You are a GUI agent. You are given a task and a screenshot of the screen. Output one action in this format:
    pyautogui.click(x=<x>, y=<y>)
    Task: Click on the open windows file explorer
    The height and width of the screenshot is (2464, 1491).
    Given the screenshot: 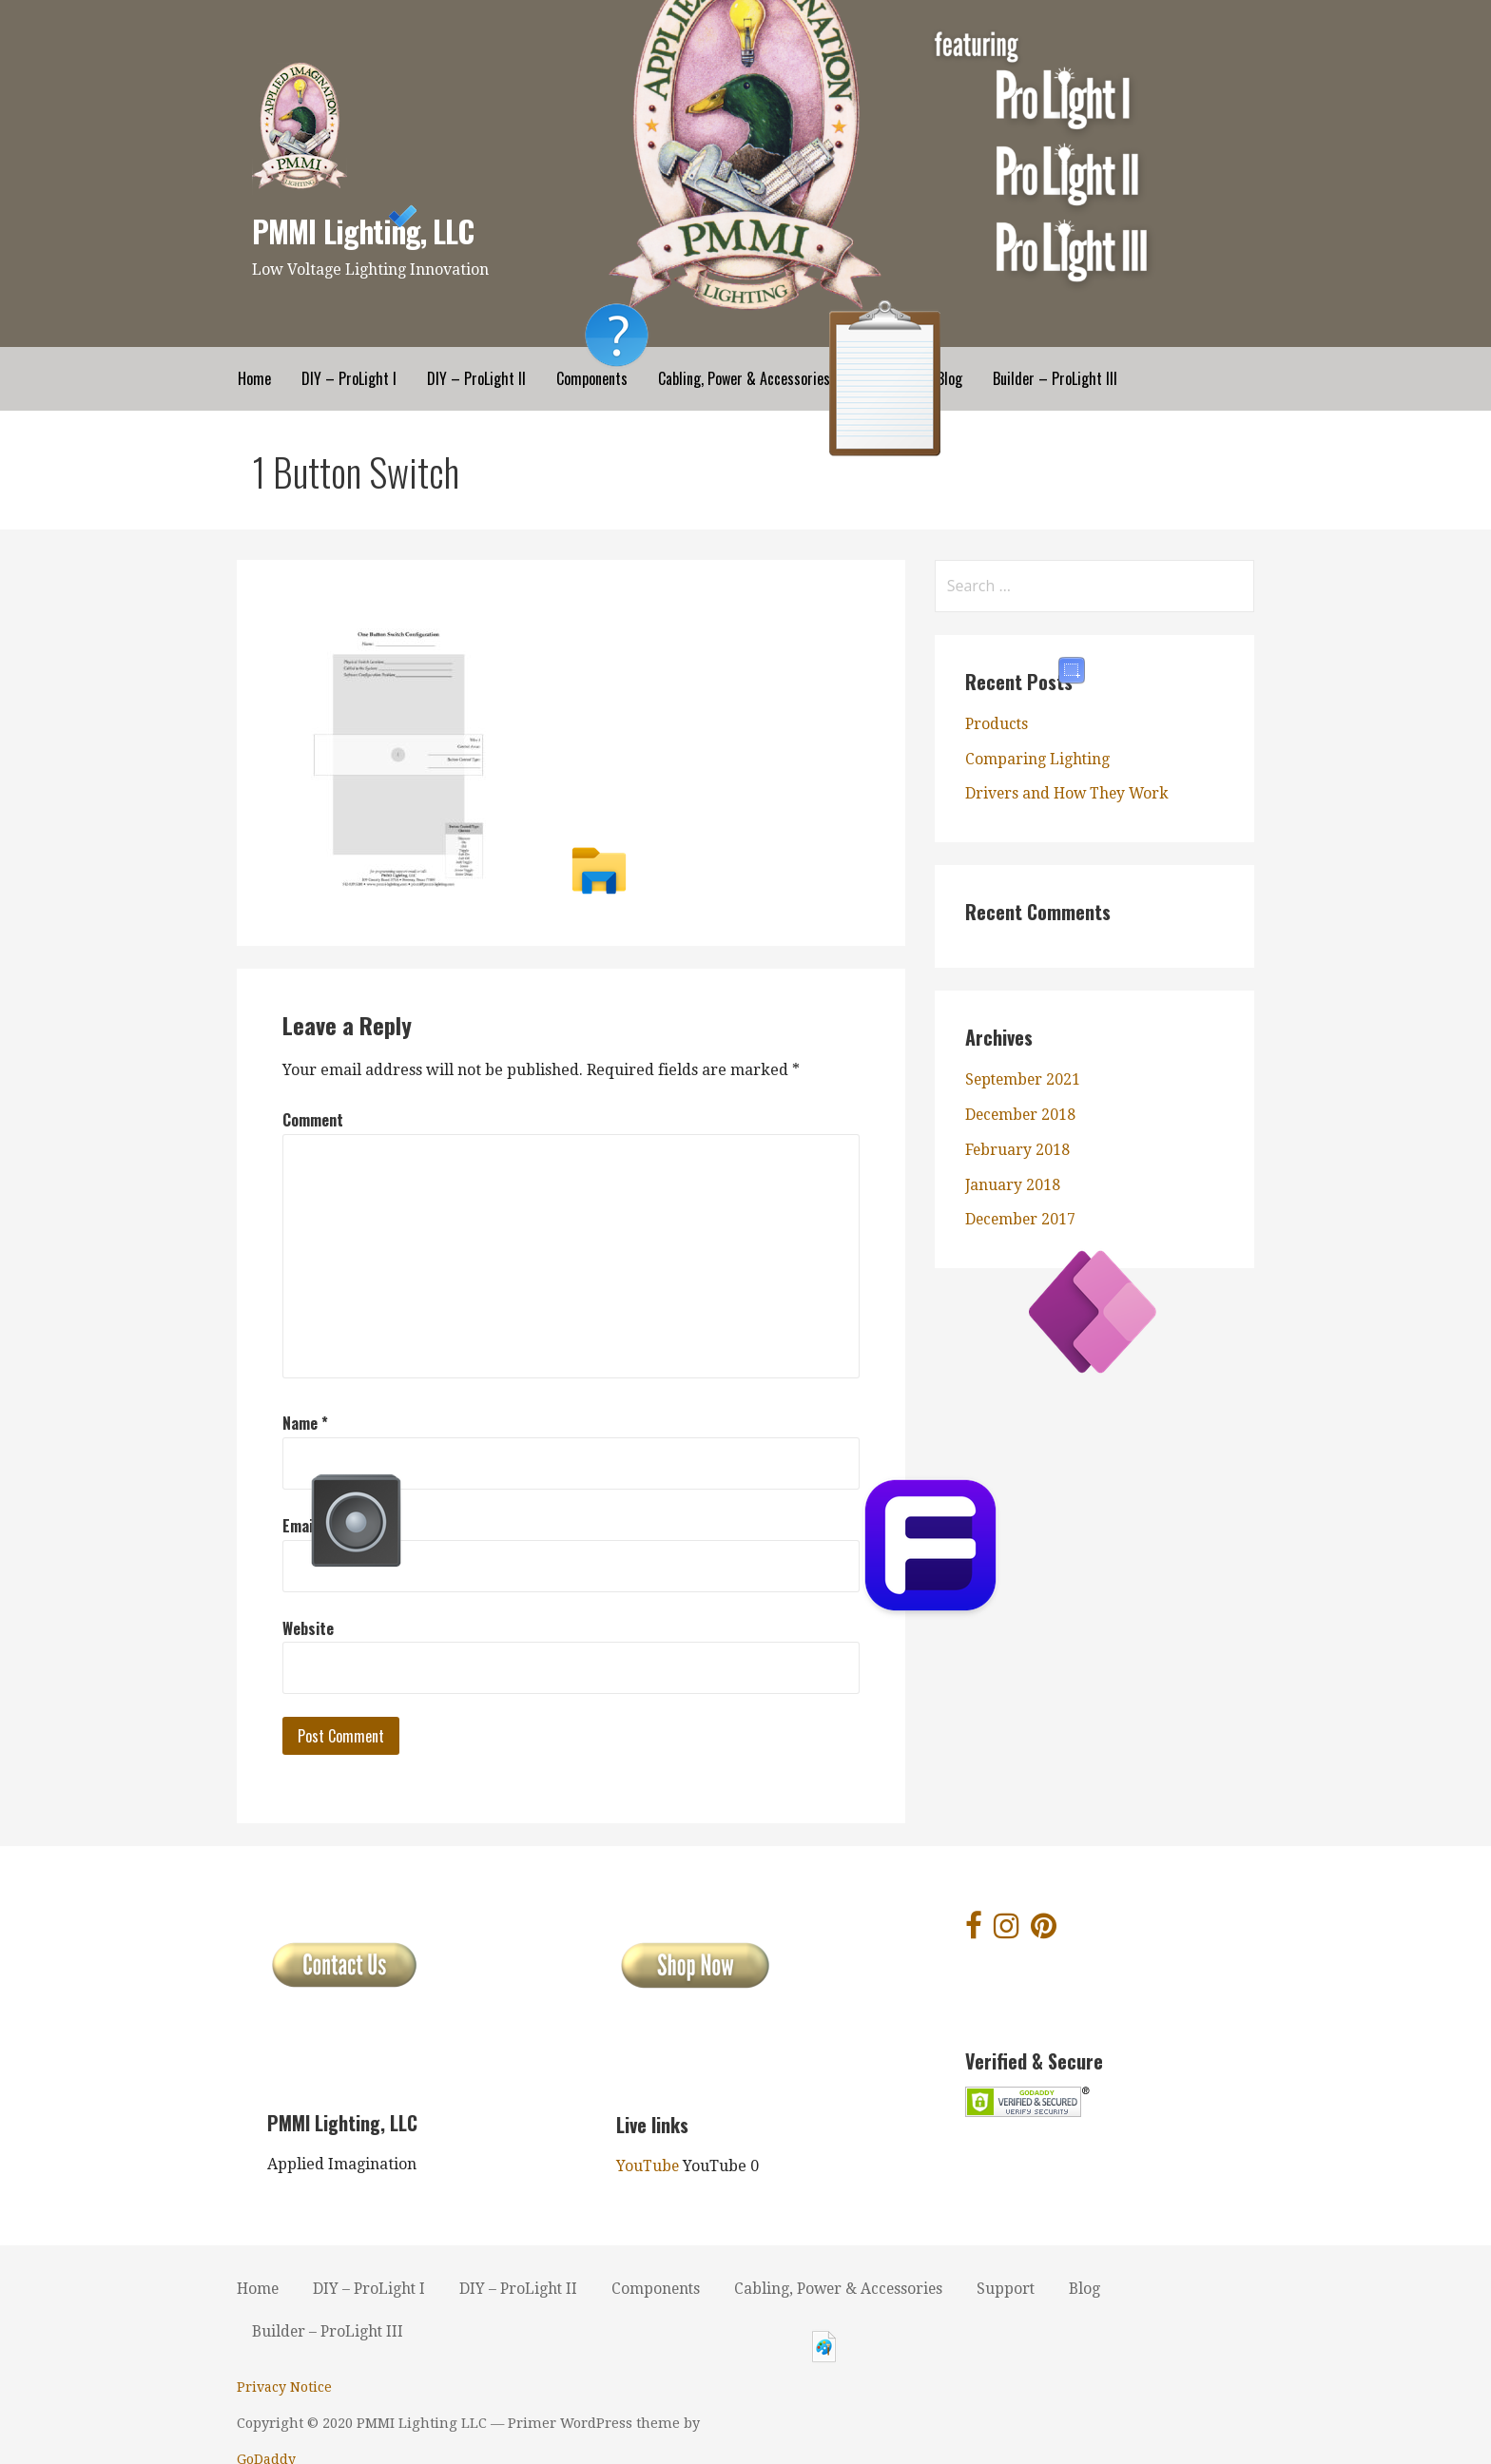 What is the action you would take?
    pyautogui.click(x=599, y=870)
    